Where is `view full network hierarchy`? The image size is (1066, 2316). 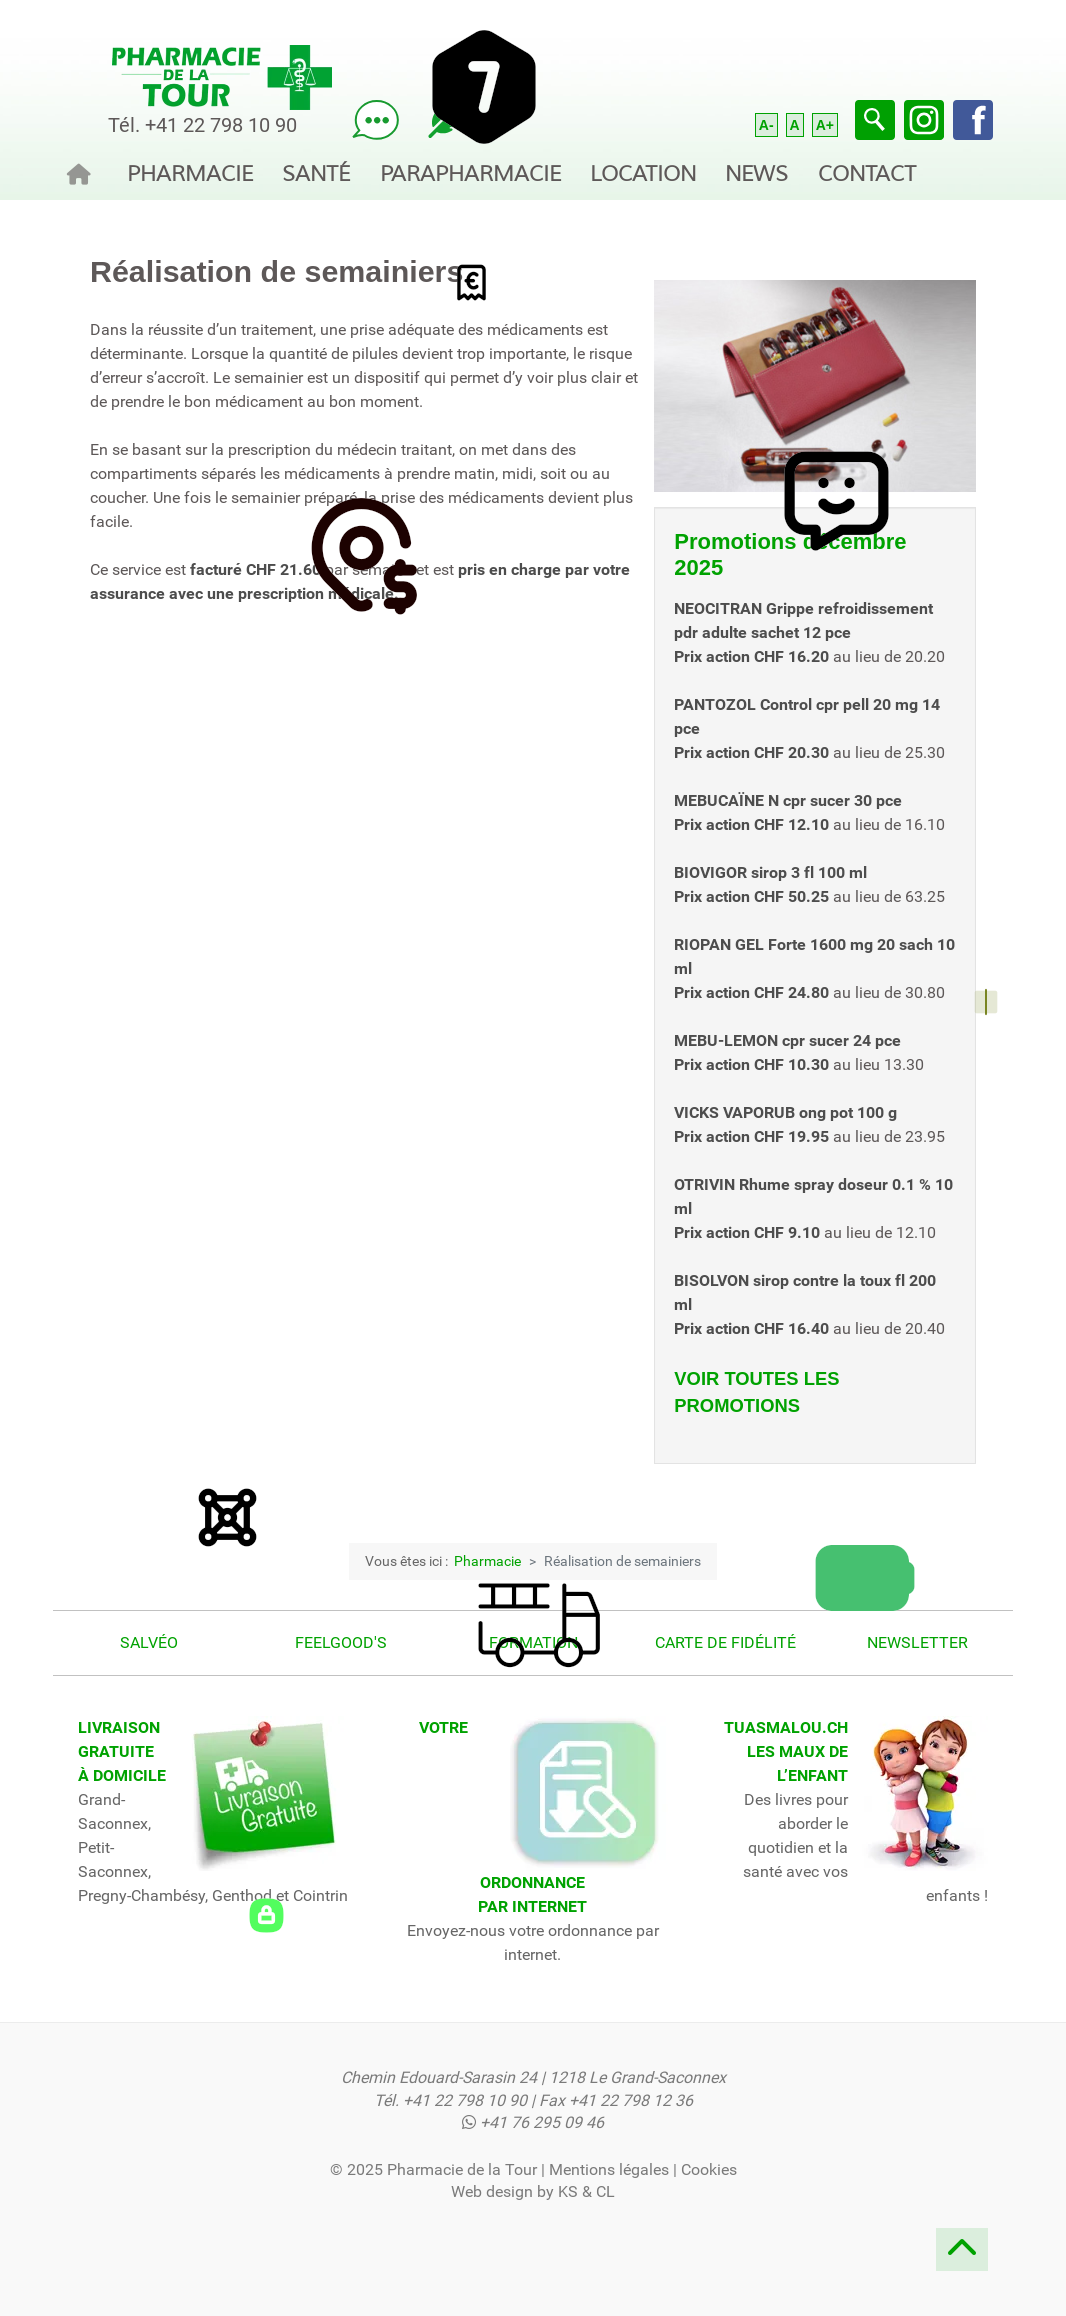 view full network hierarchy is located at coordinates (227, 1517).